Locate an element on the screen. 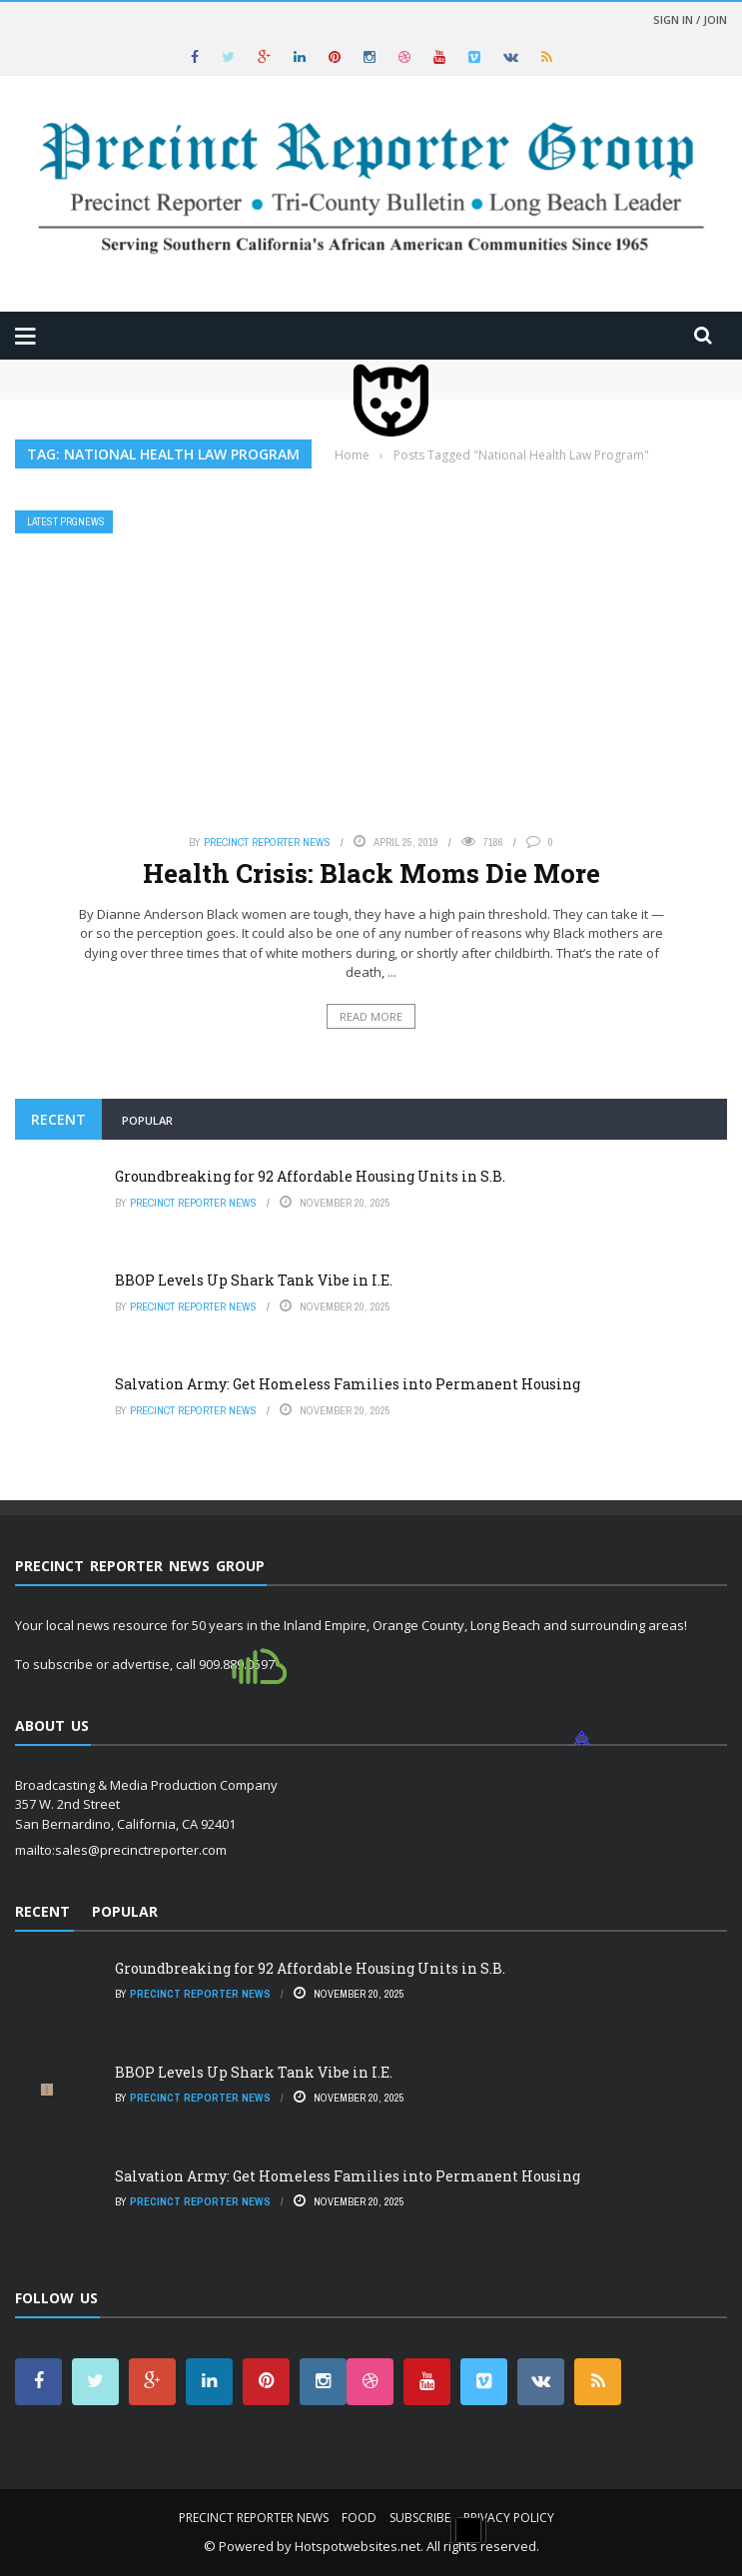 This screenshot has height=2576, width=742. vertical divider or separator element is located at coordinates (47, 2090).